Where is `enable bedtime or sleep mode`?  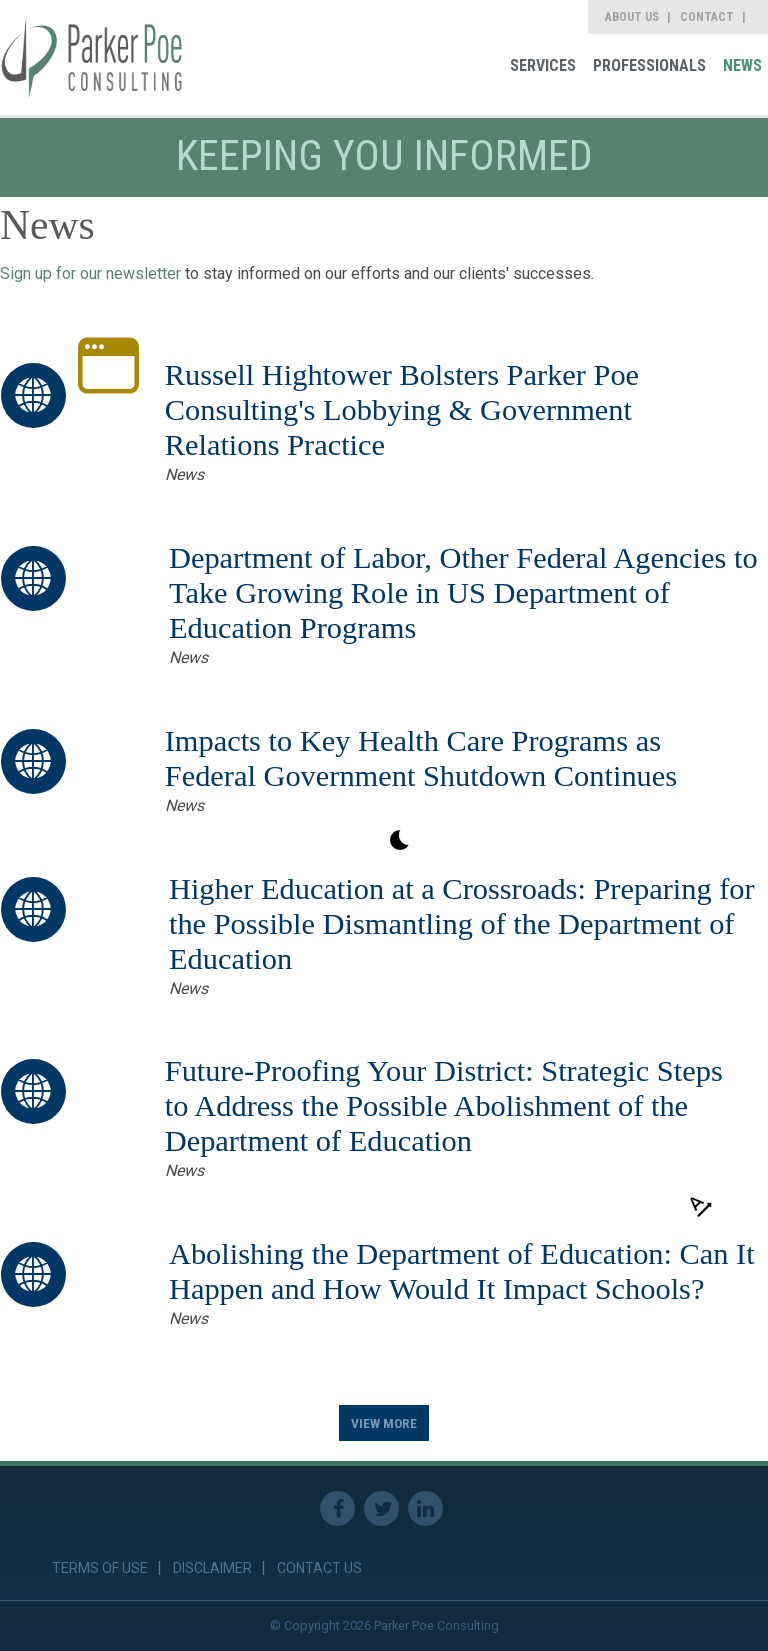 enable bedtime or sleep mode is located at coordinates (400, 840).